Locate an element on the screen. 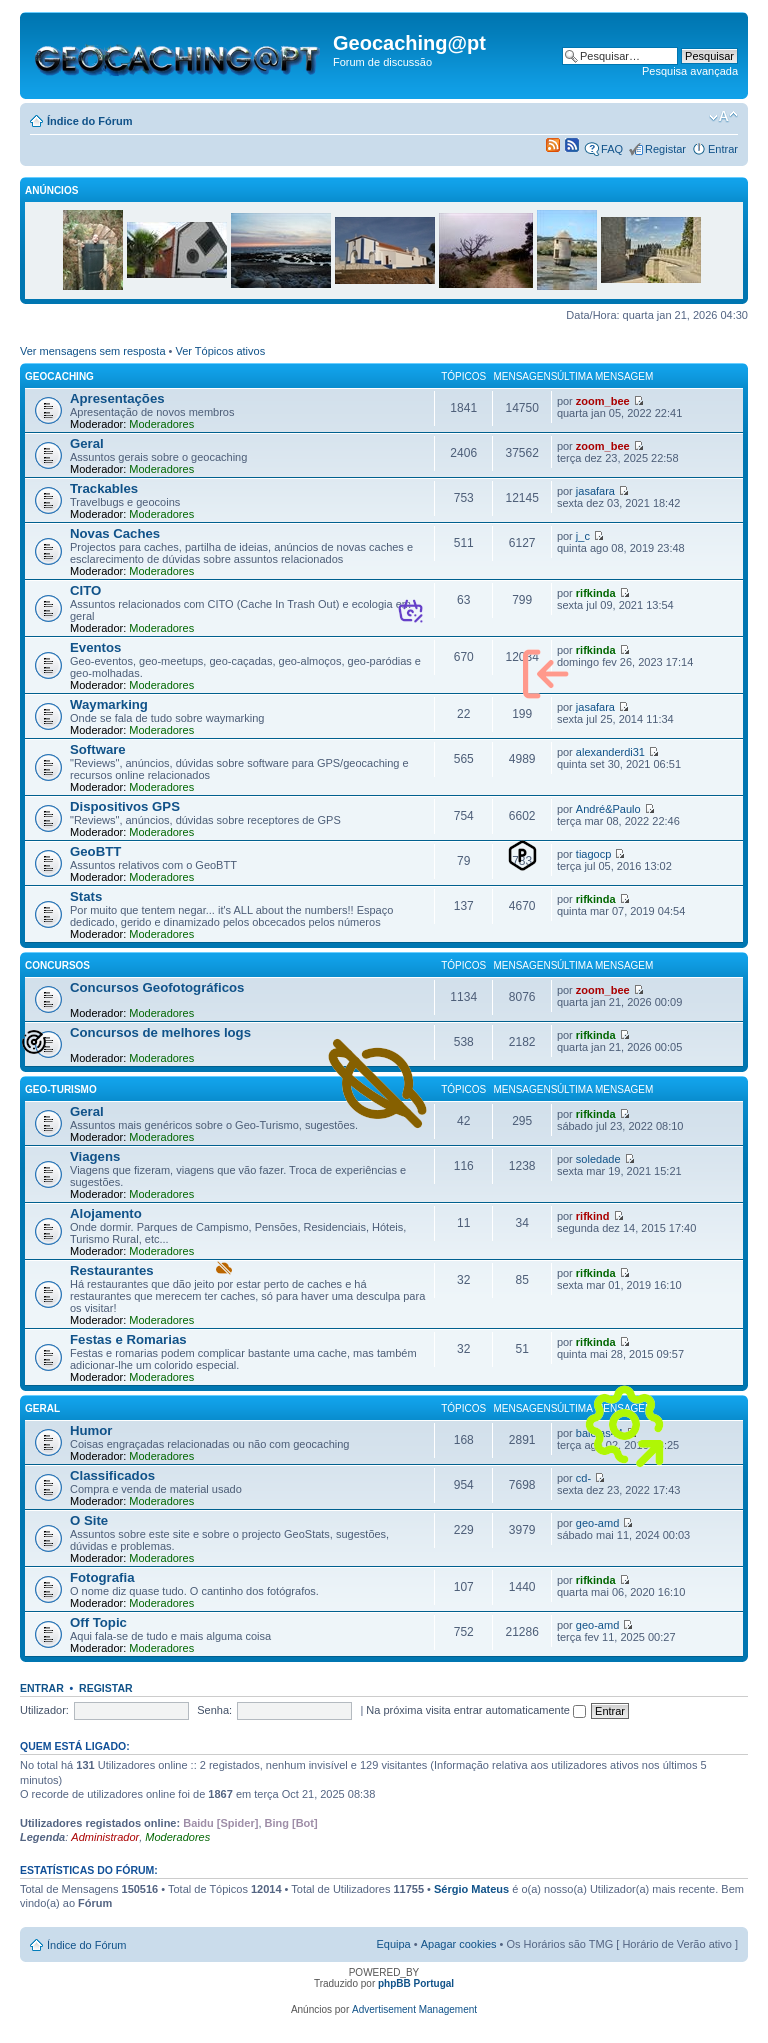 The image size is (768, 2043). sign in to your account is located at coordinates (544, 674).